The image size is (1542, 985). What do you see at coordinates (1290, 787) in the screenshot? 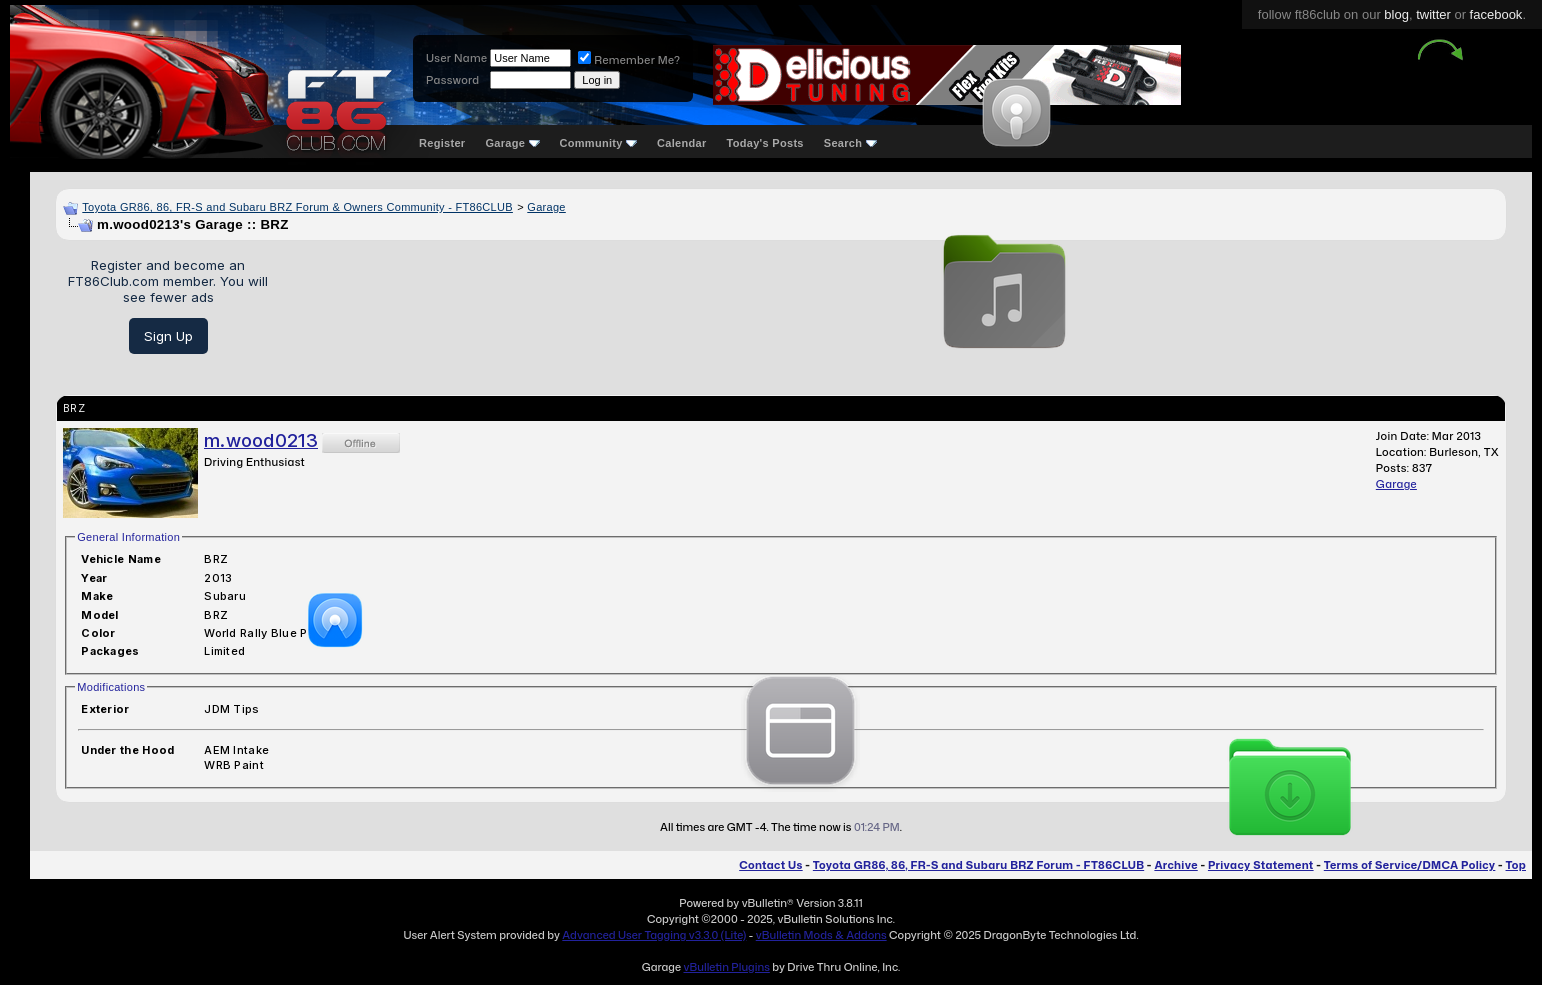
I see `open downloads folder` at bounding box center [1290, 787].